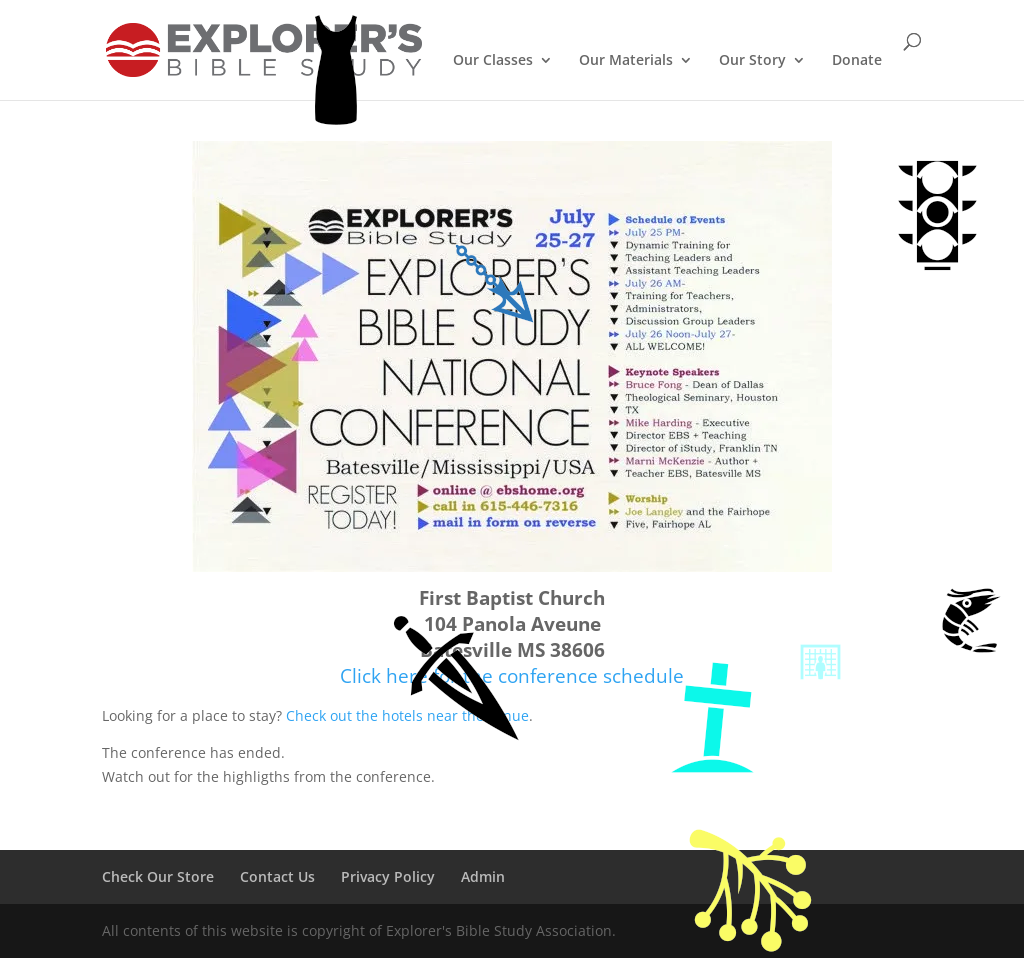 The image size is (1024, 958). What do you see at coordinates (456, 678) in the screenshot?
I see `equip a dagger or short blade weapon` at bounding box center [456, 678].